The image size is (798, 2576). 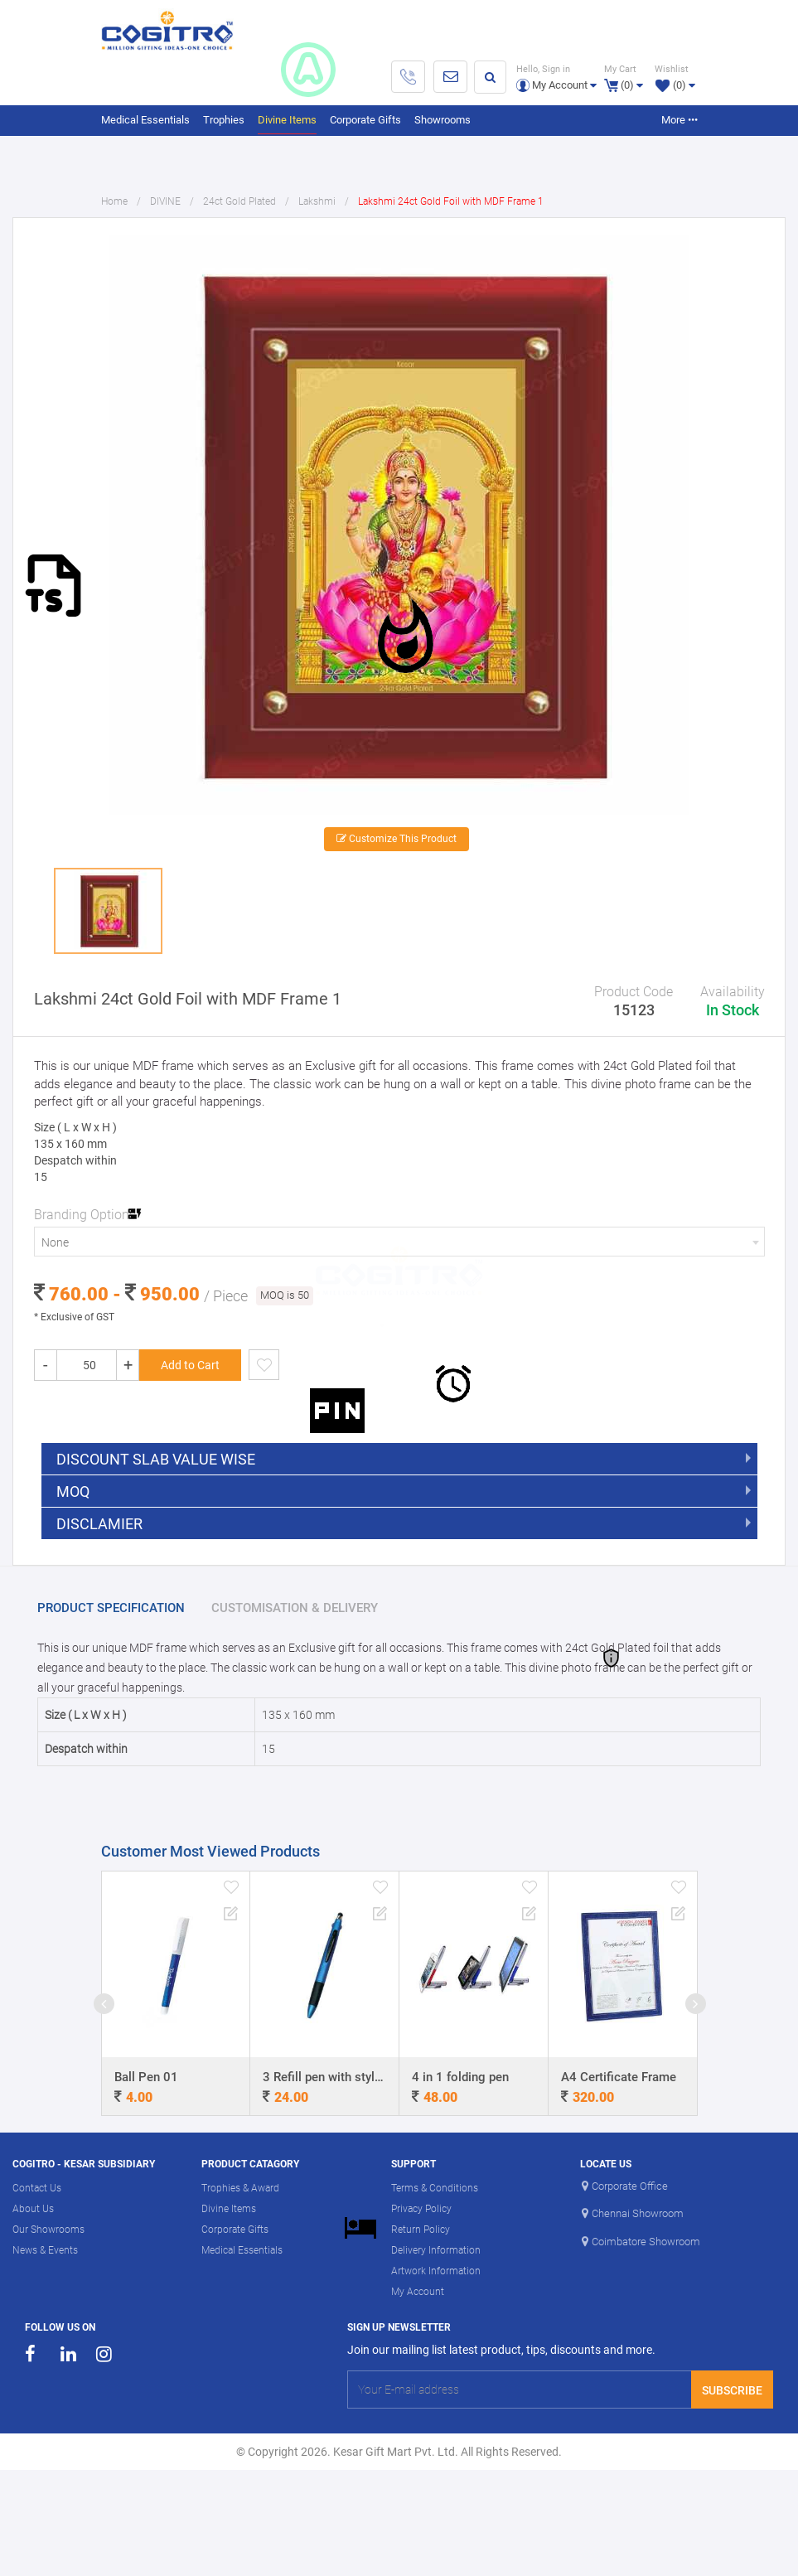 What do you see at coordinates (405, 637) in the screenshot?
I see `view trending or popular content` at bounding box center [405, 637].